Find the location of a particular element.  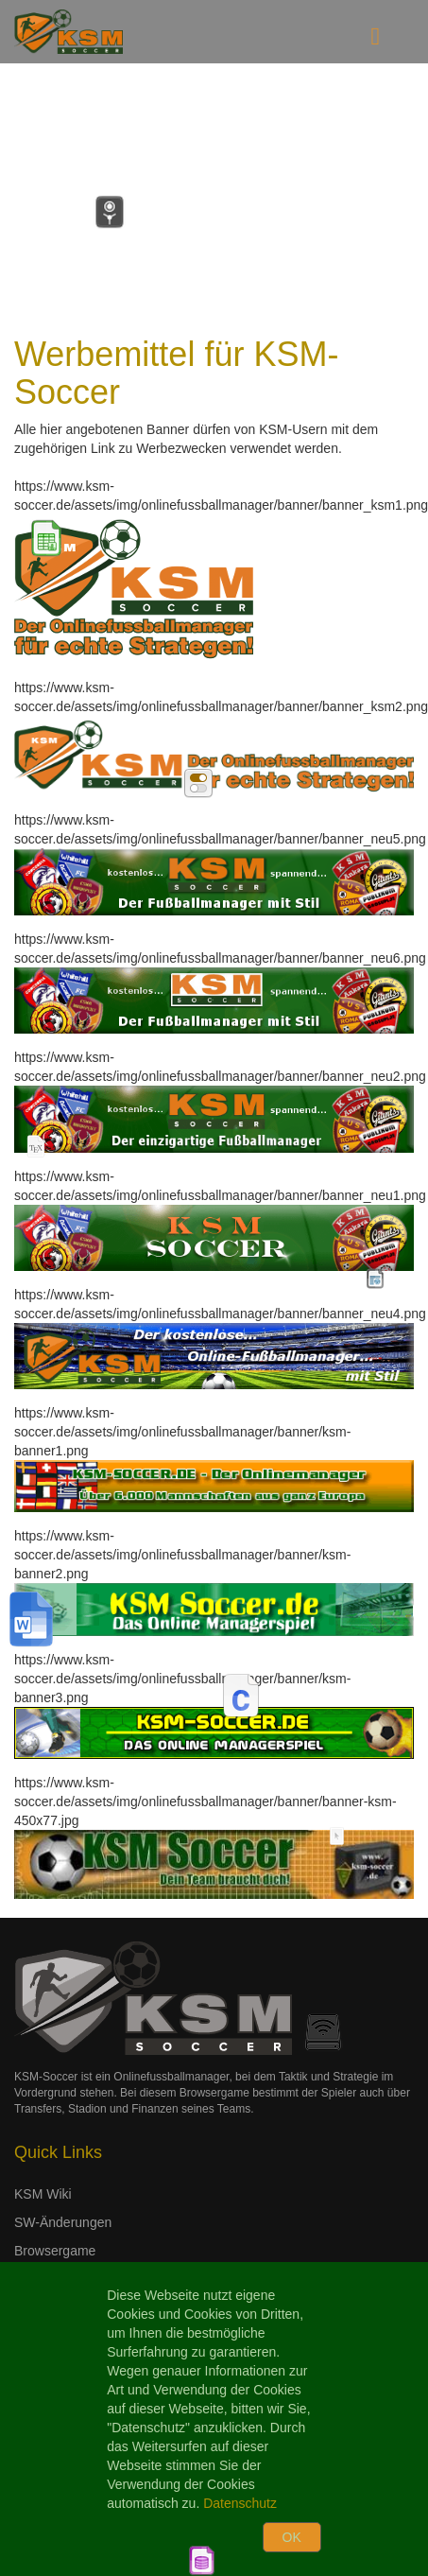

open a database template file is located at coordinates (201, 2560).